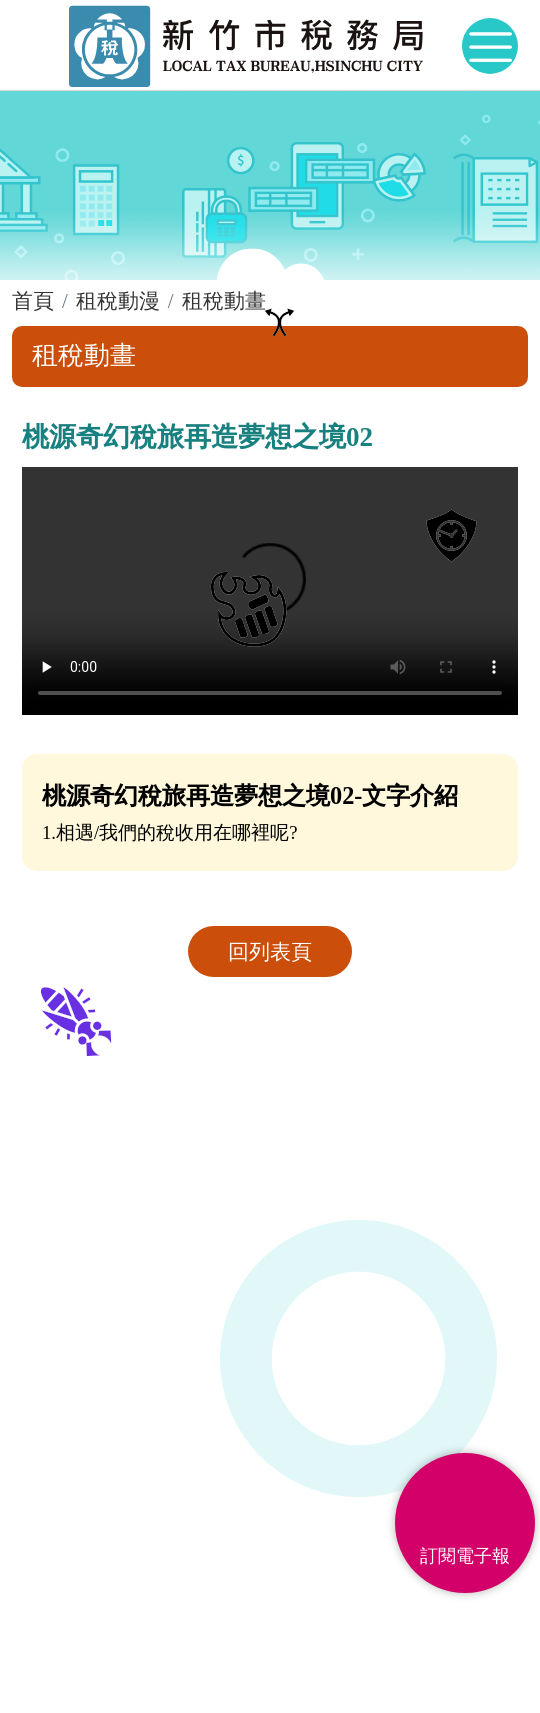 The height and width of the screenshot is (1713, 540). What do you see at coordinates (279, 322) in the screenshot?
I see `split or divide content into multiple paths` at bounding box center [279, 322].